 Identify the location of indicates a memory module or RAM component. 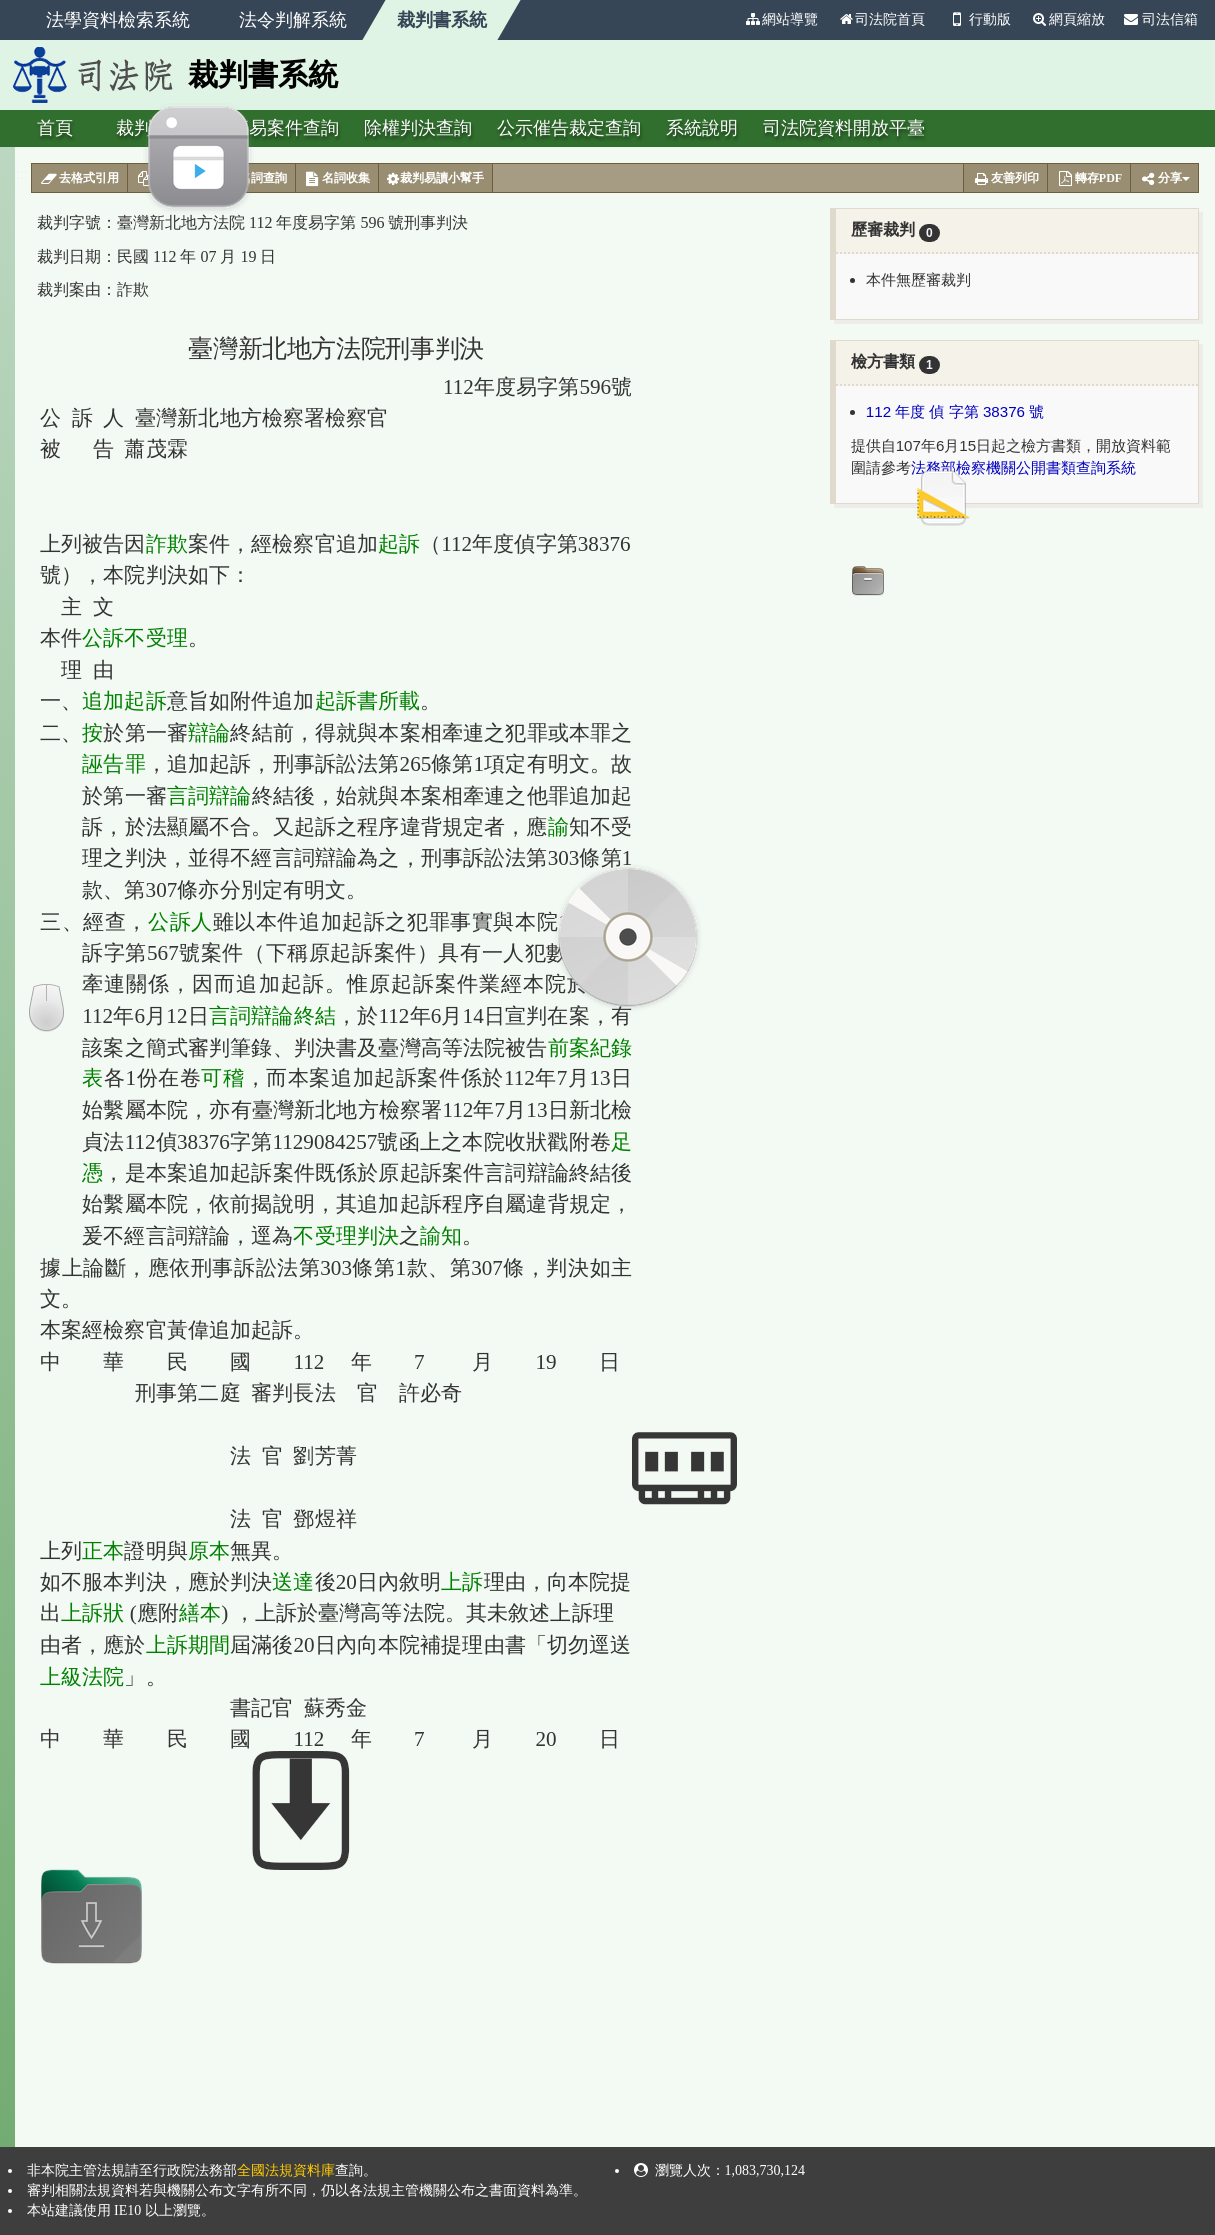
(684, 1471).